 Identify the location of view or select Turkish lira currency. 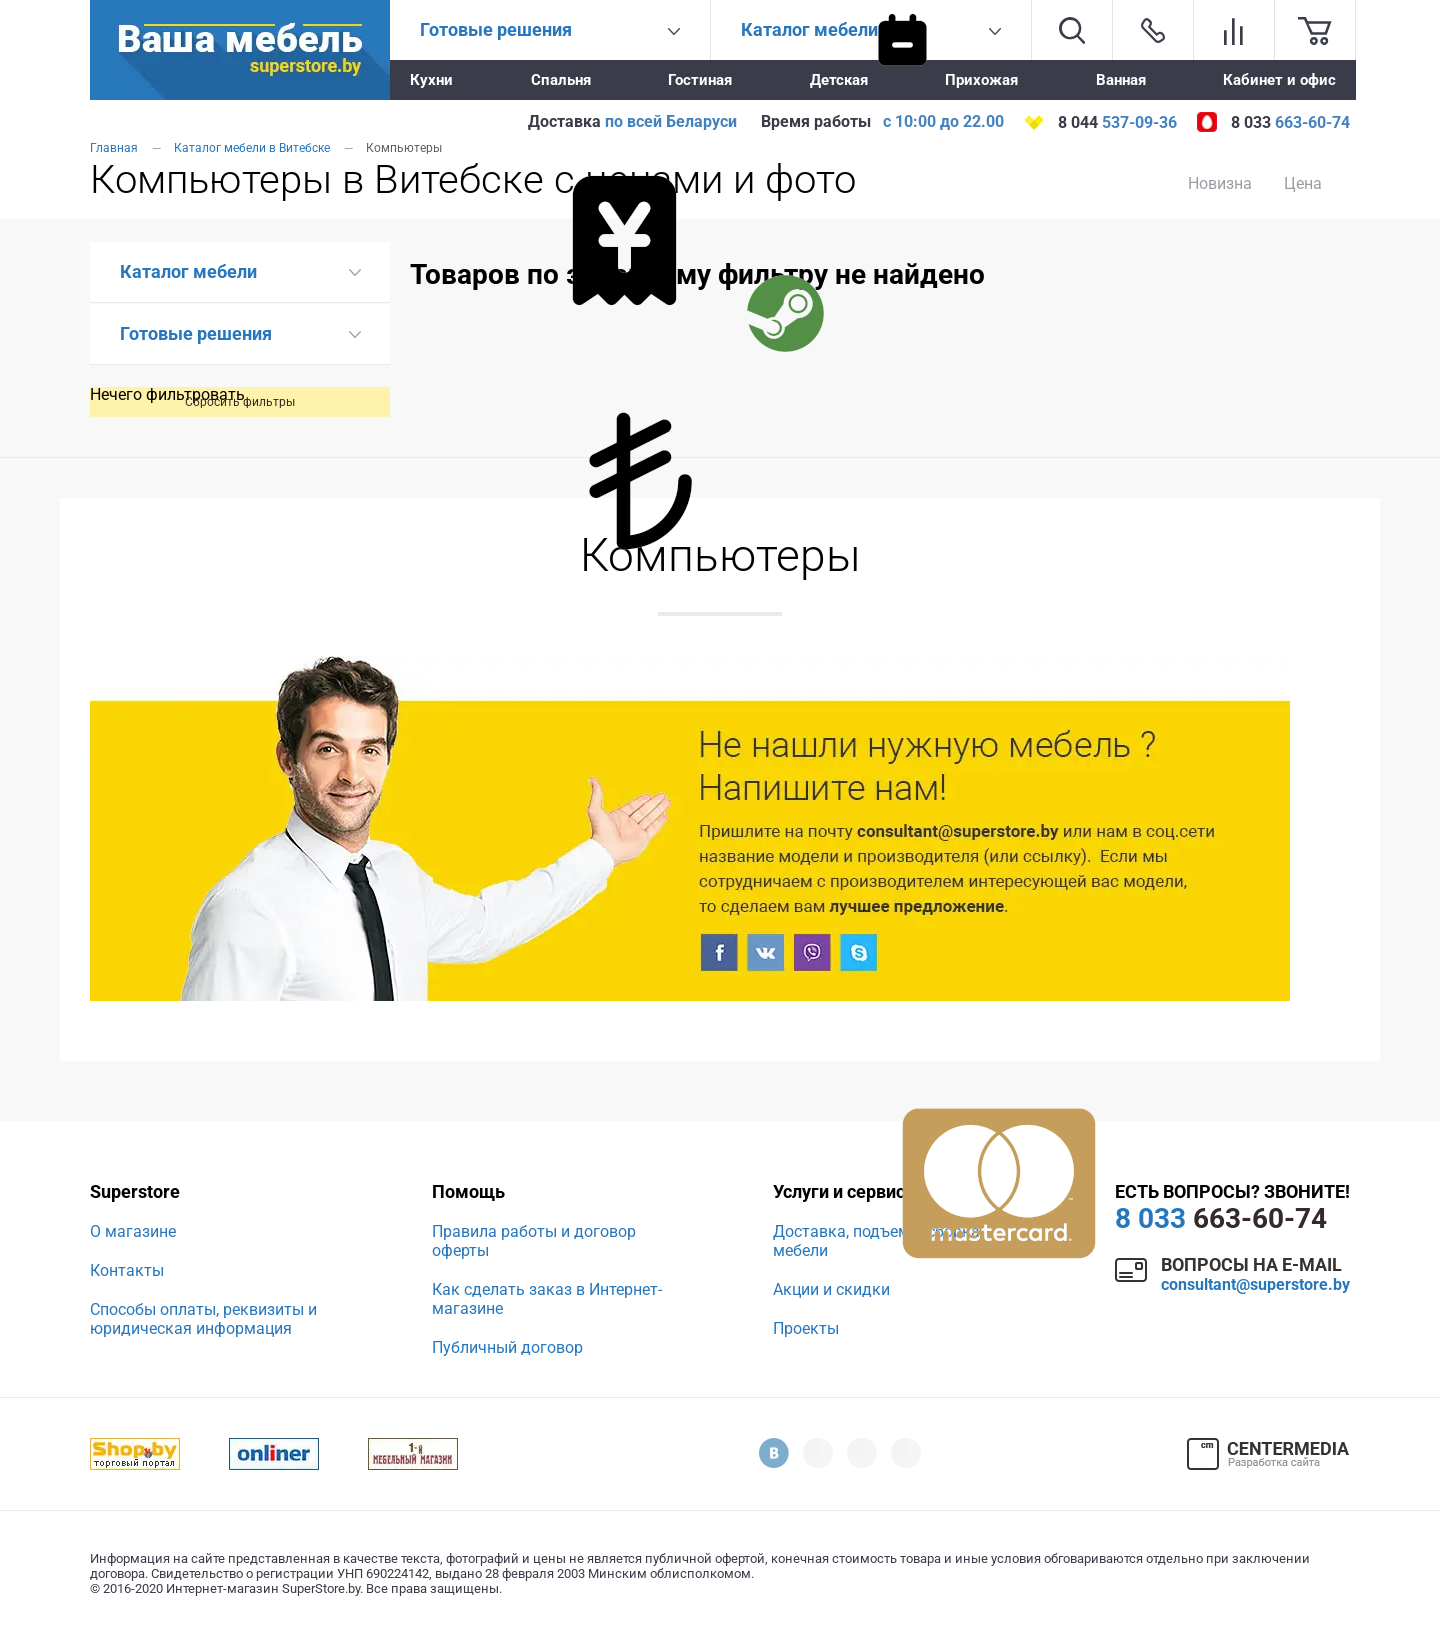
(644, 481).